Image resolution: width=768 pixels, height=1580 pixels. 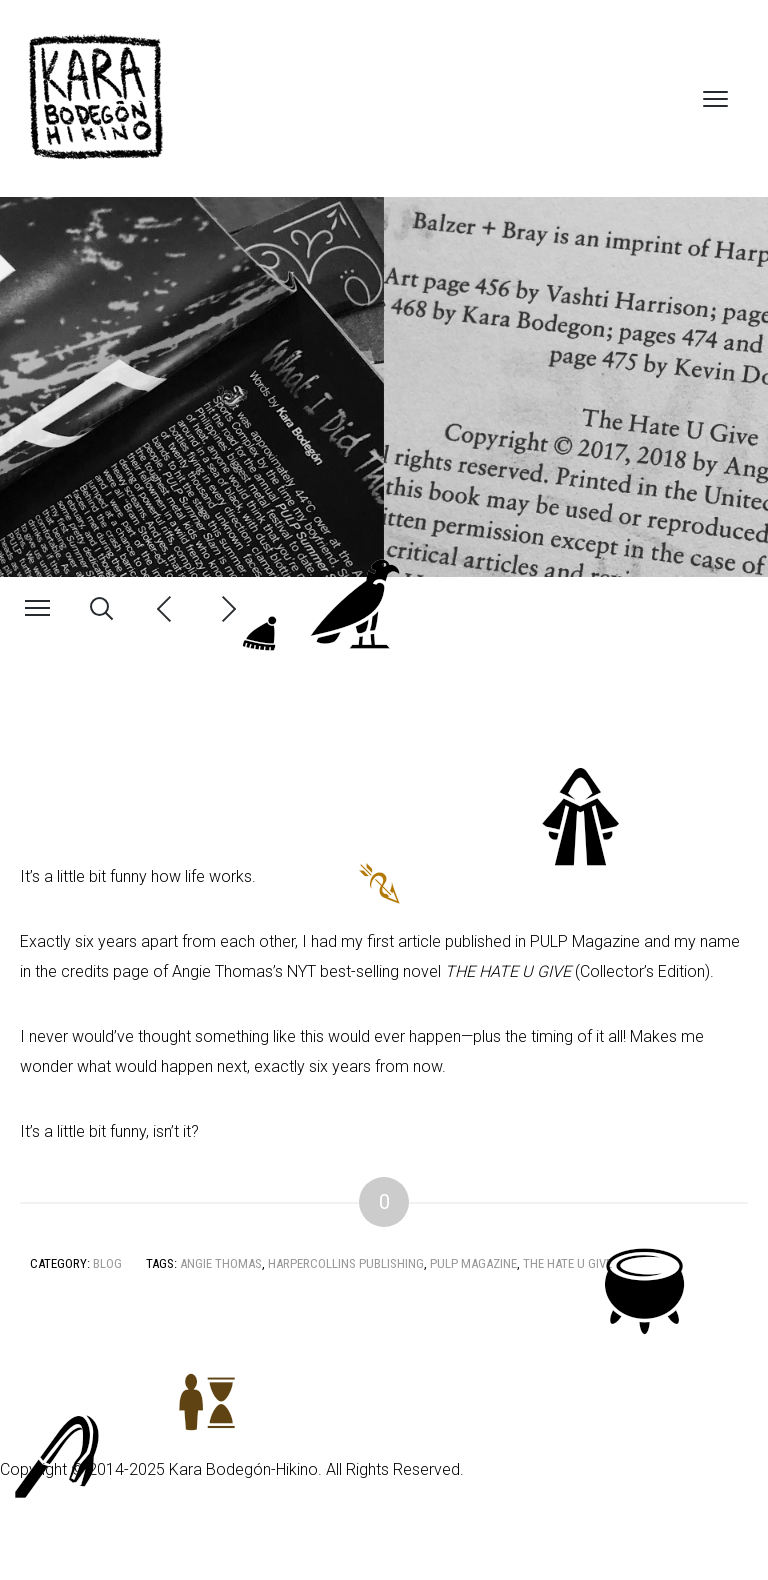 I want to click on access crafting or potion brewing features, so click(x=644, y=1291).